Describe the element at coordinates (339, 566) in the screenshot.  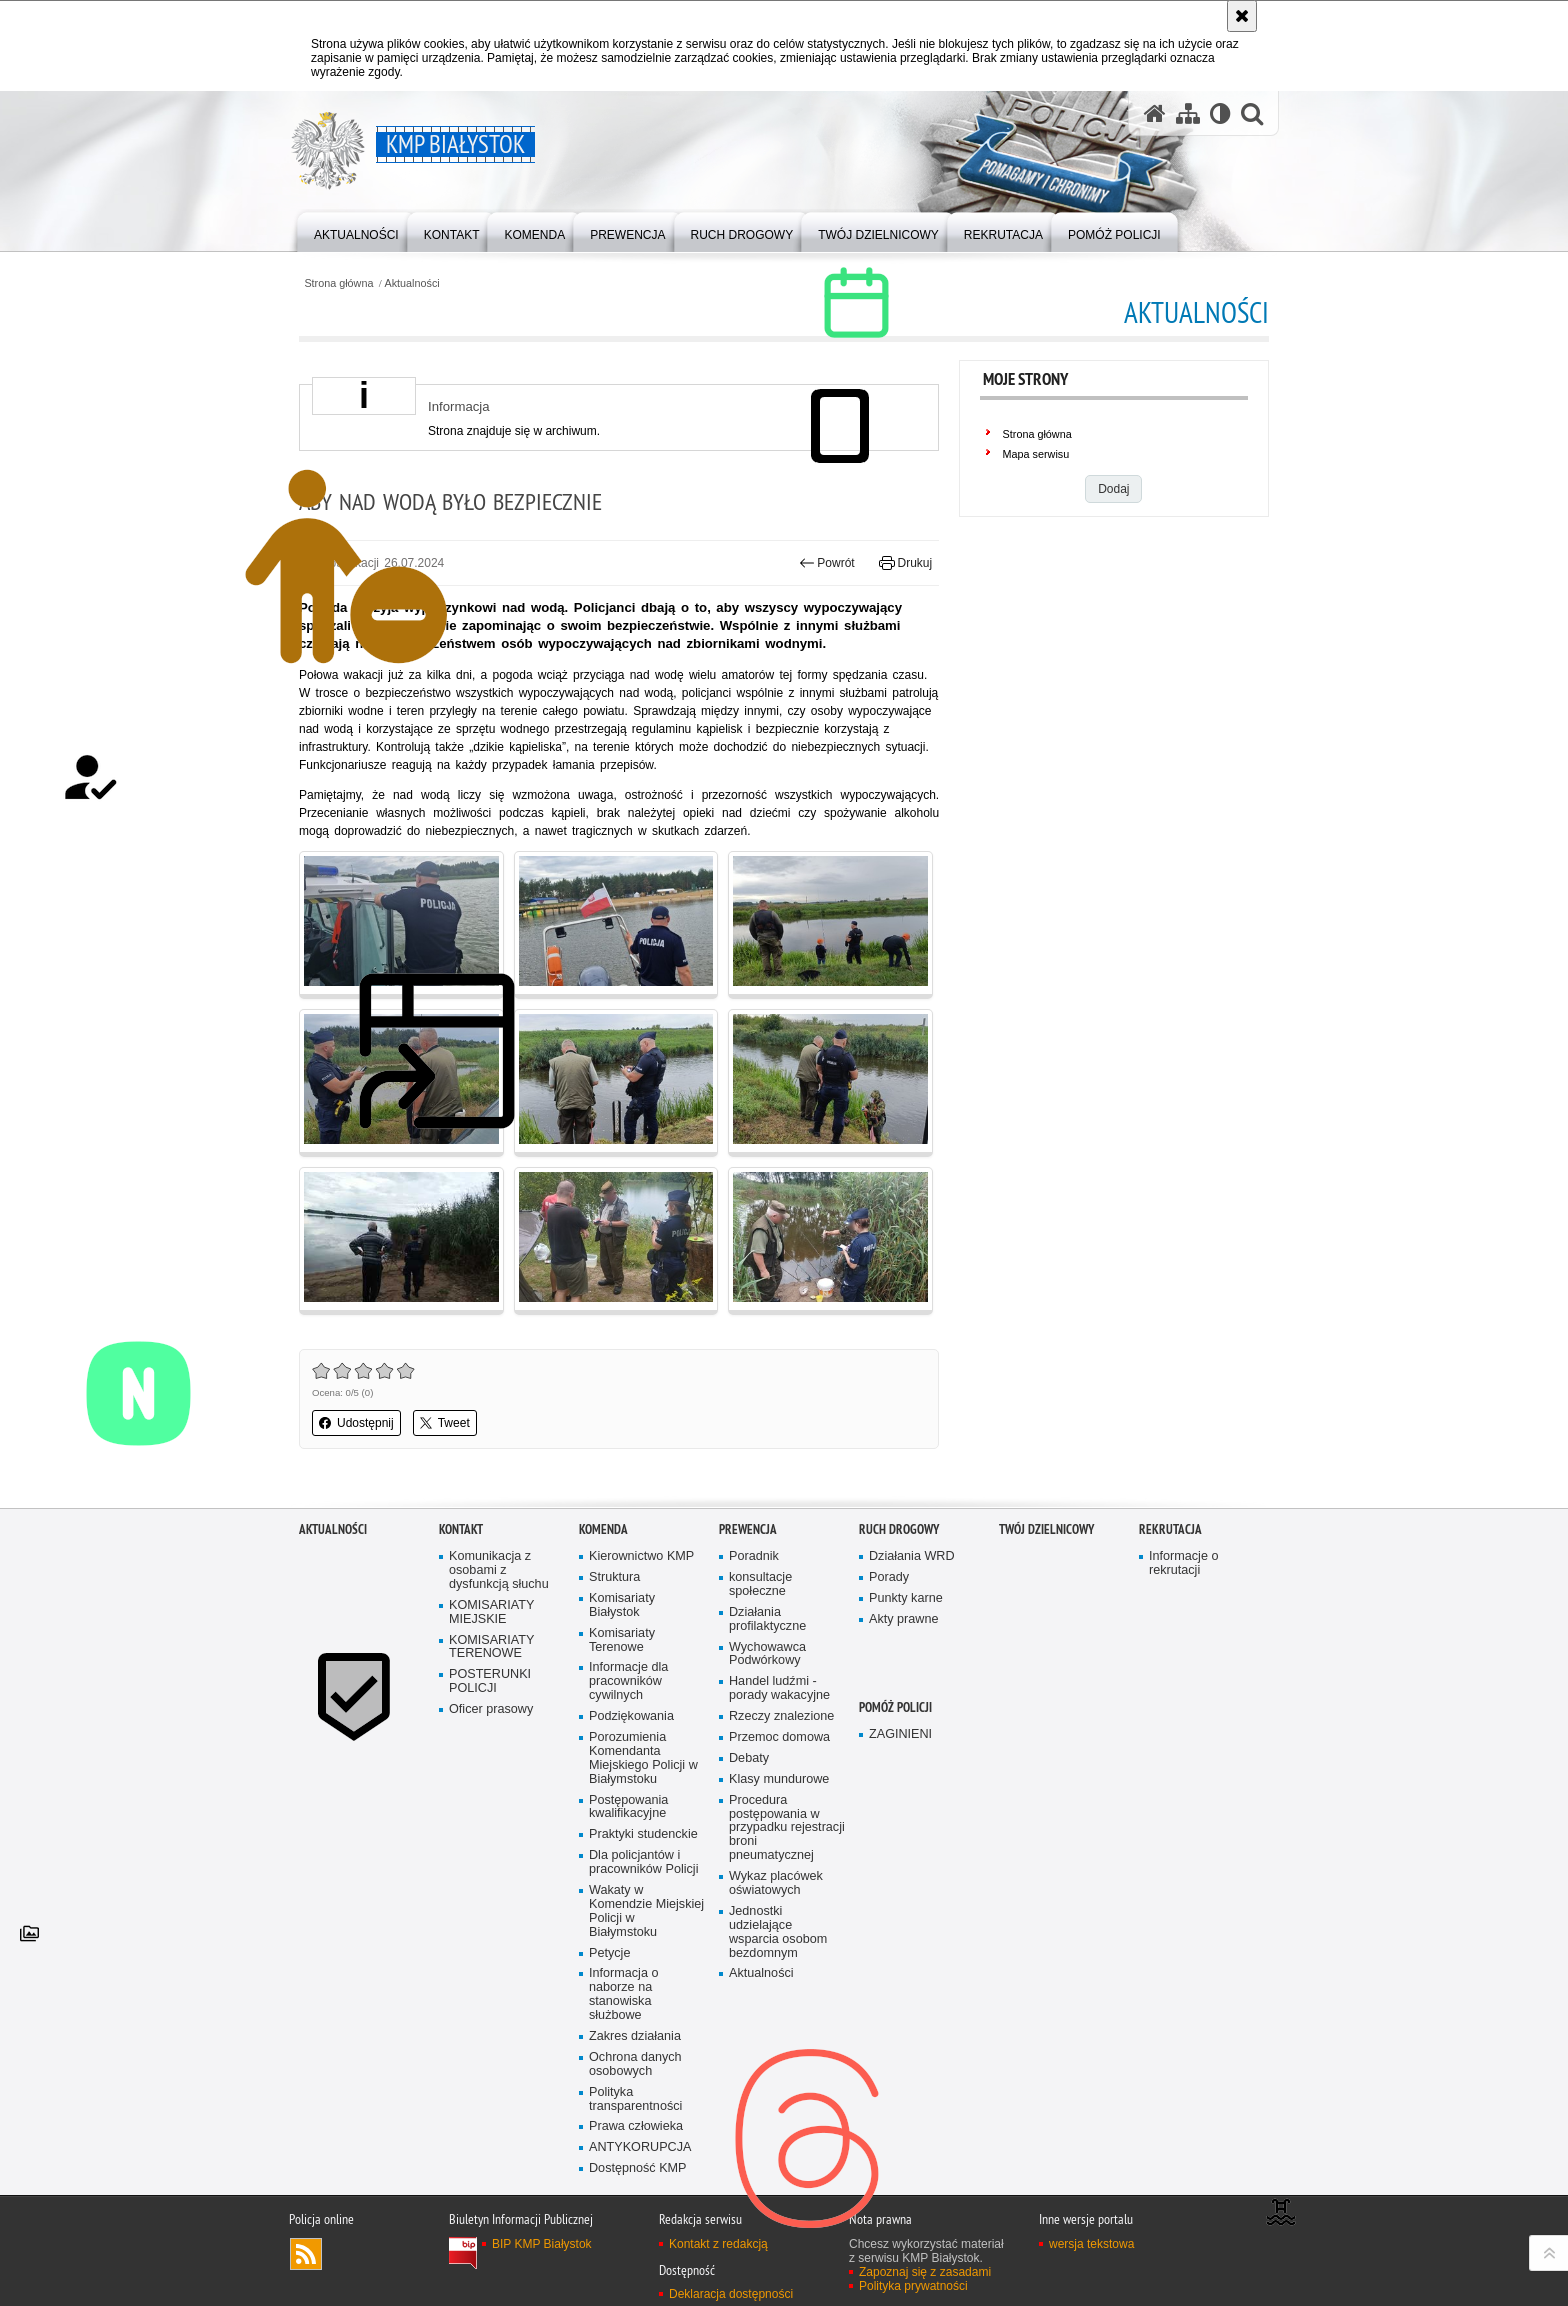
I see `remove a person from a group or list` at that location.